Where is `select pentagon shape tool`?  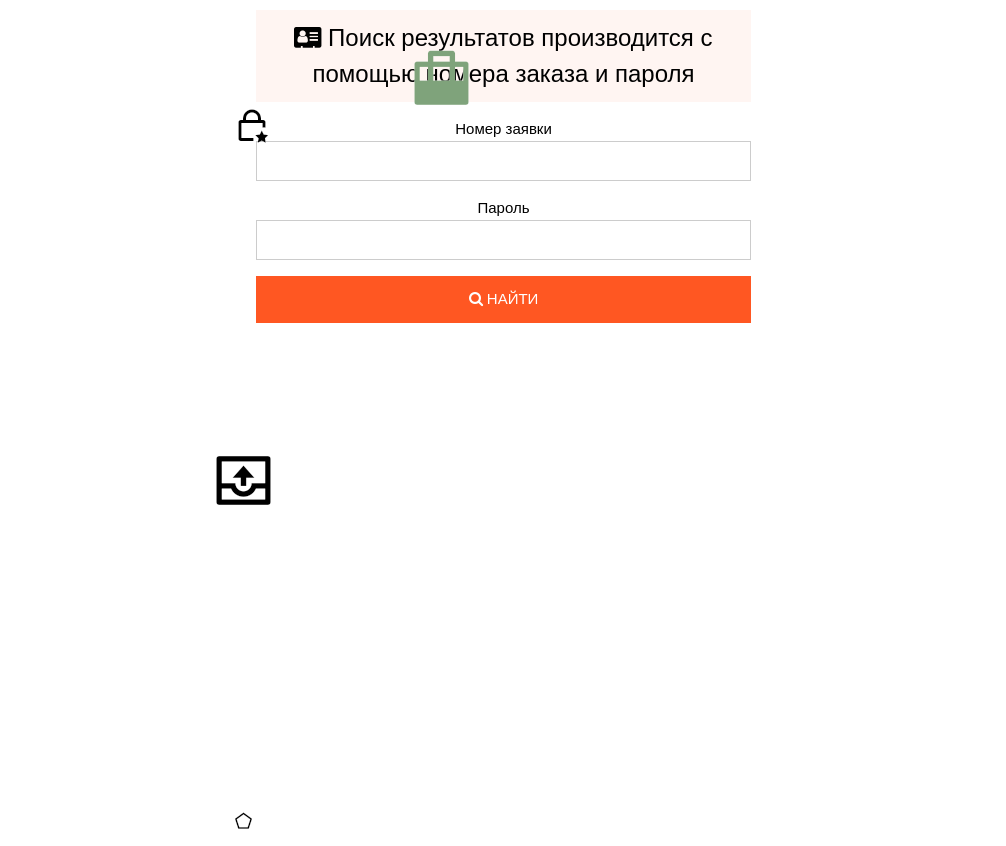 select pentagon shape tool is located at coordinates (243, 821).